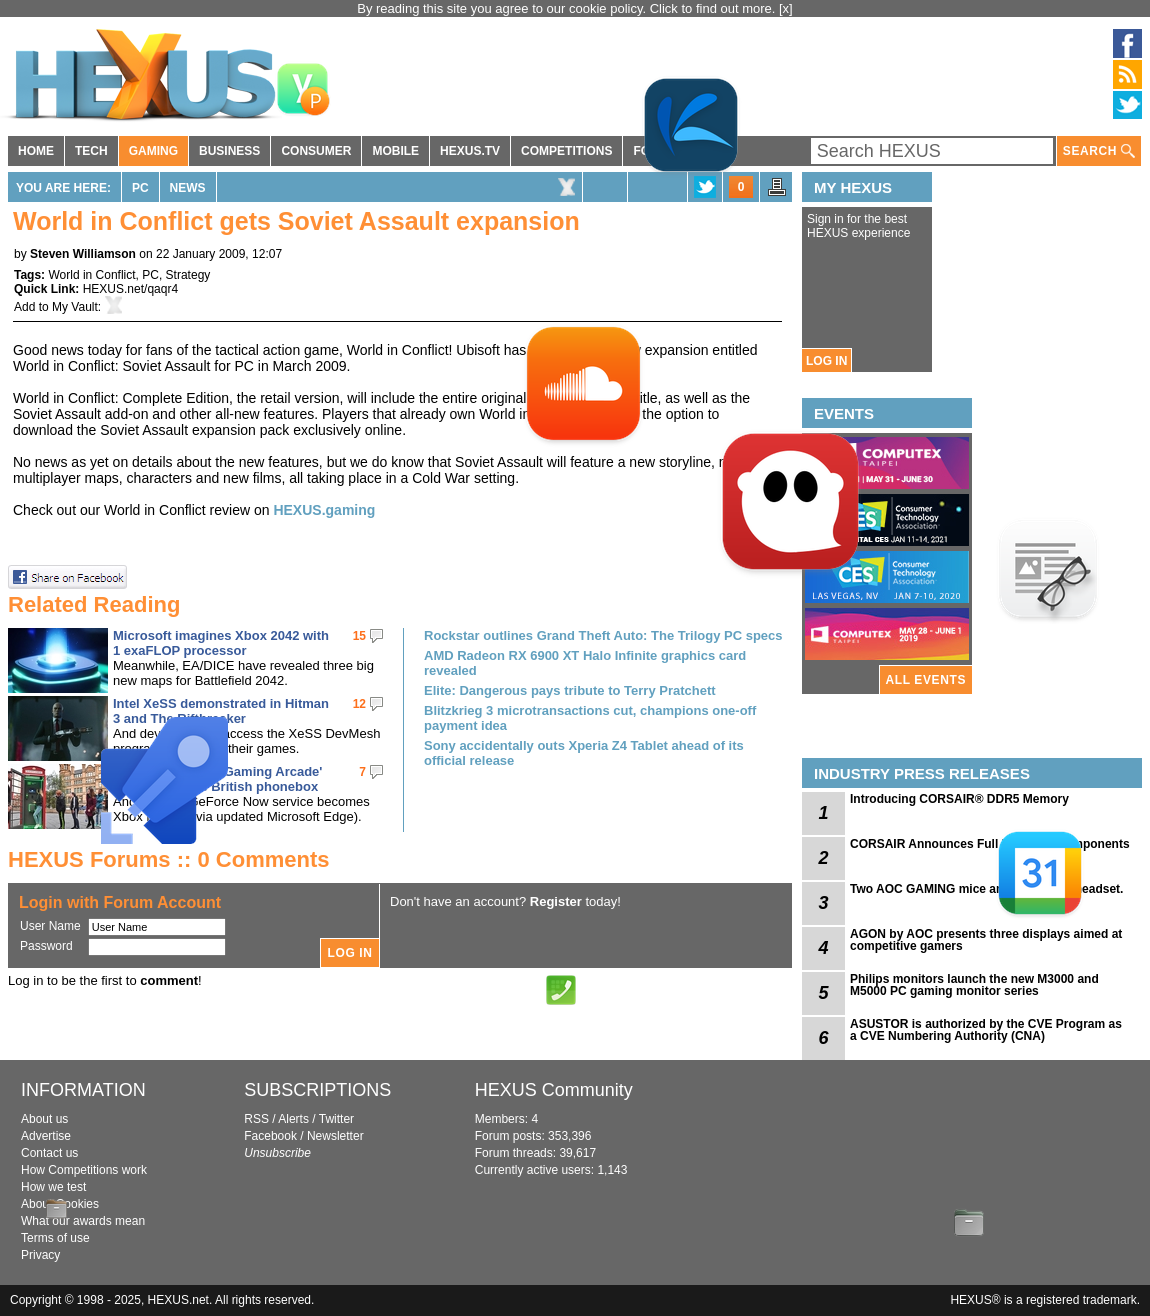 The width and height of the screenshot is (1150, 1316). I want to click on open the file manager application, so click(56, 1208).